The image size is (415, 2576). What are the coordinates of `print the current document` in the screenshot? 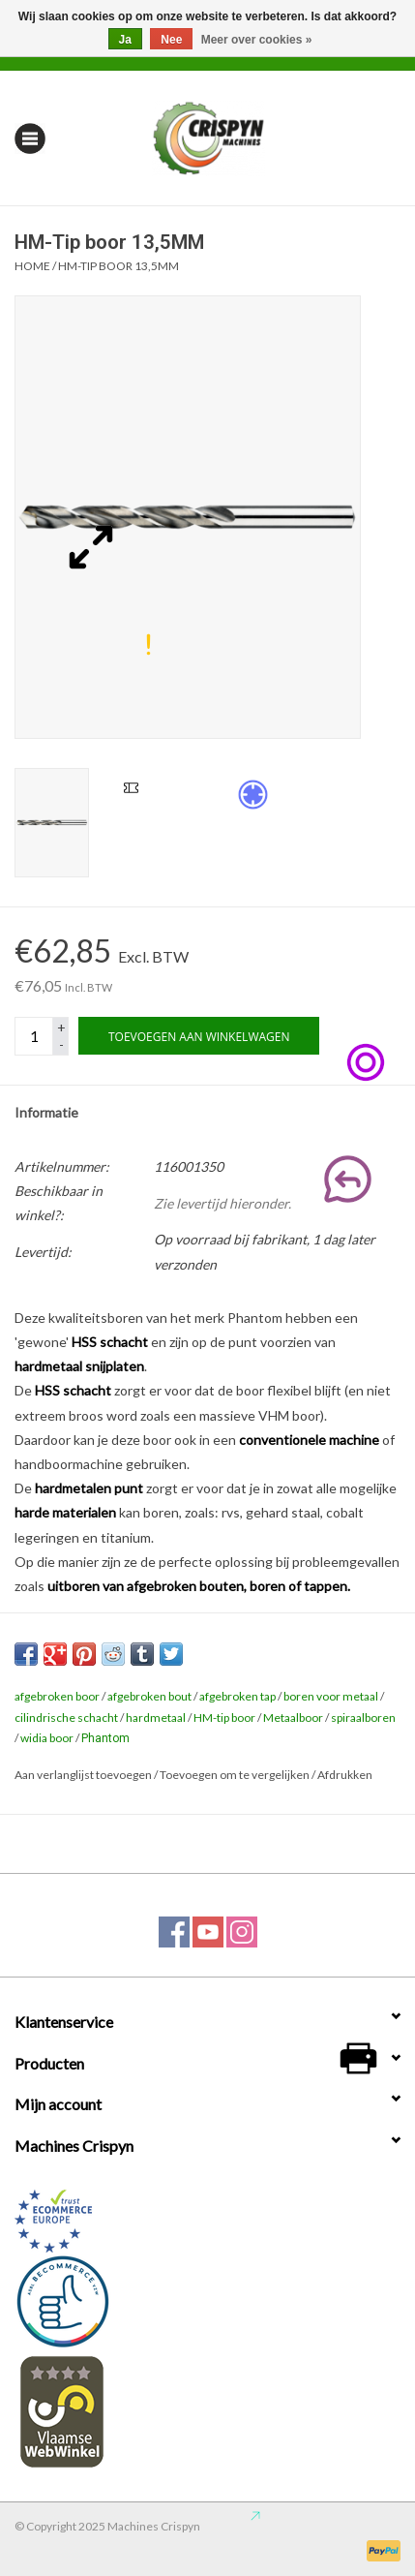 It's located at (358, 2058).